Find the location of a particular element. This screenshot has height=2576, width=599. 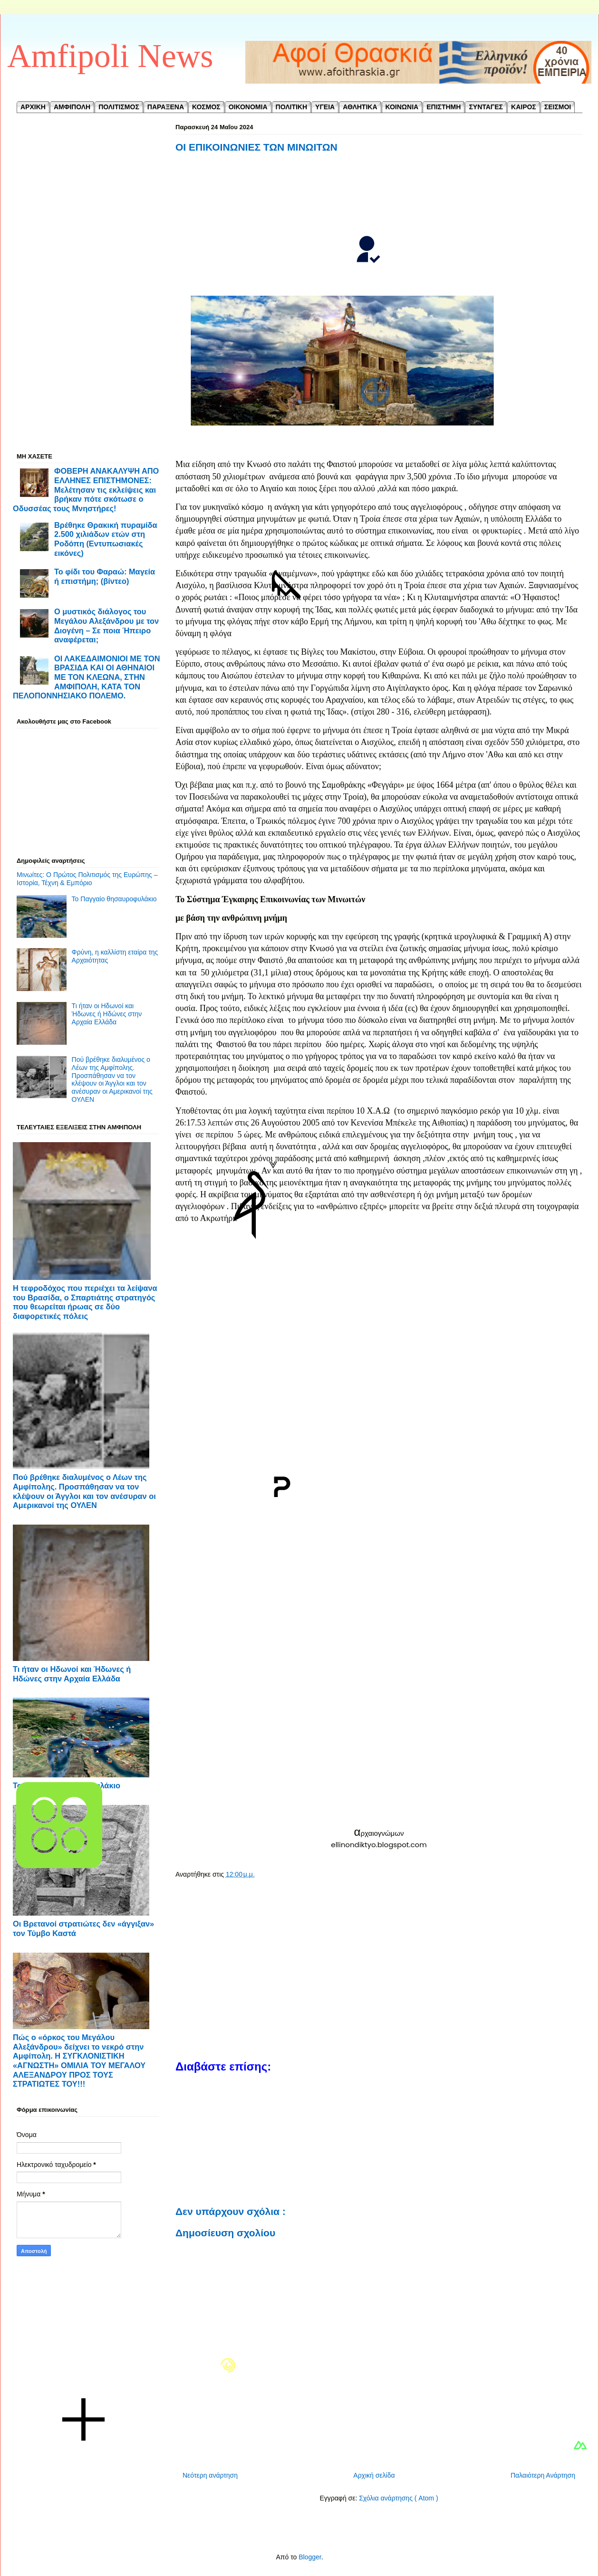

open the payback rewards app is located at coordinates (59, 1825).